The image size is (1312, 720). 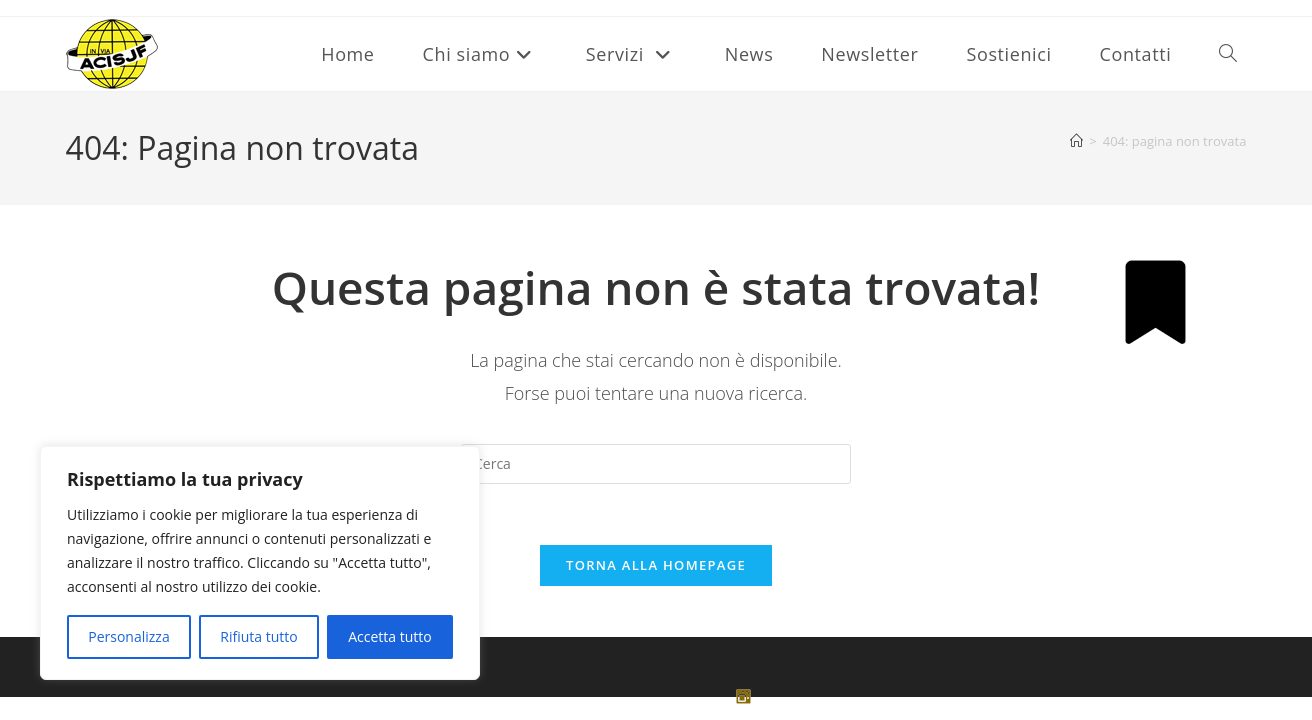 What do you see at coordinates (743, 696) in the screenshot?
I see `move selection to background layer` at bounding box center [743, 696].